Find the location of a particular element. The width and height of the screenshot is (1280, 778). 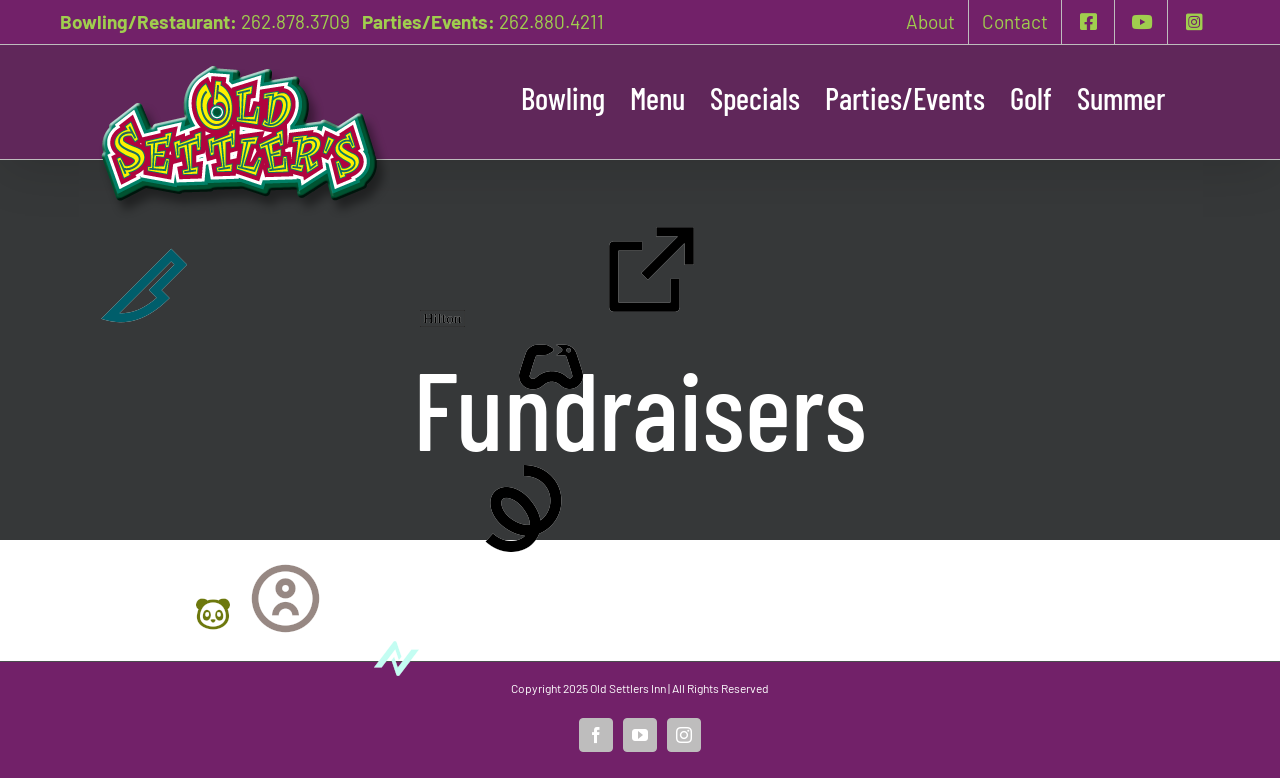

spring creators platform logo is located at coordinates (523, 508).